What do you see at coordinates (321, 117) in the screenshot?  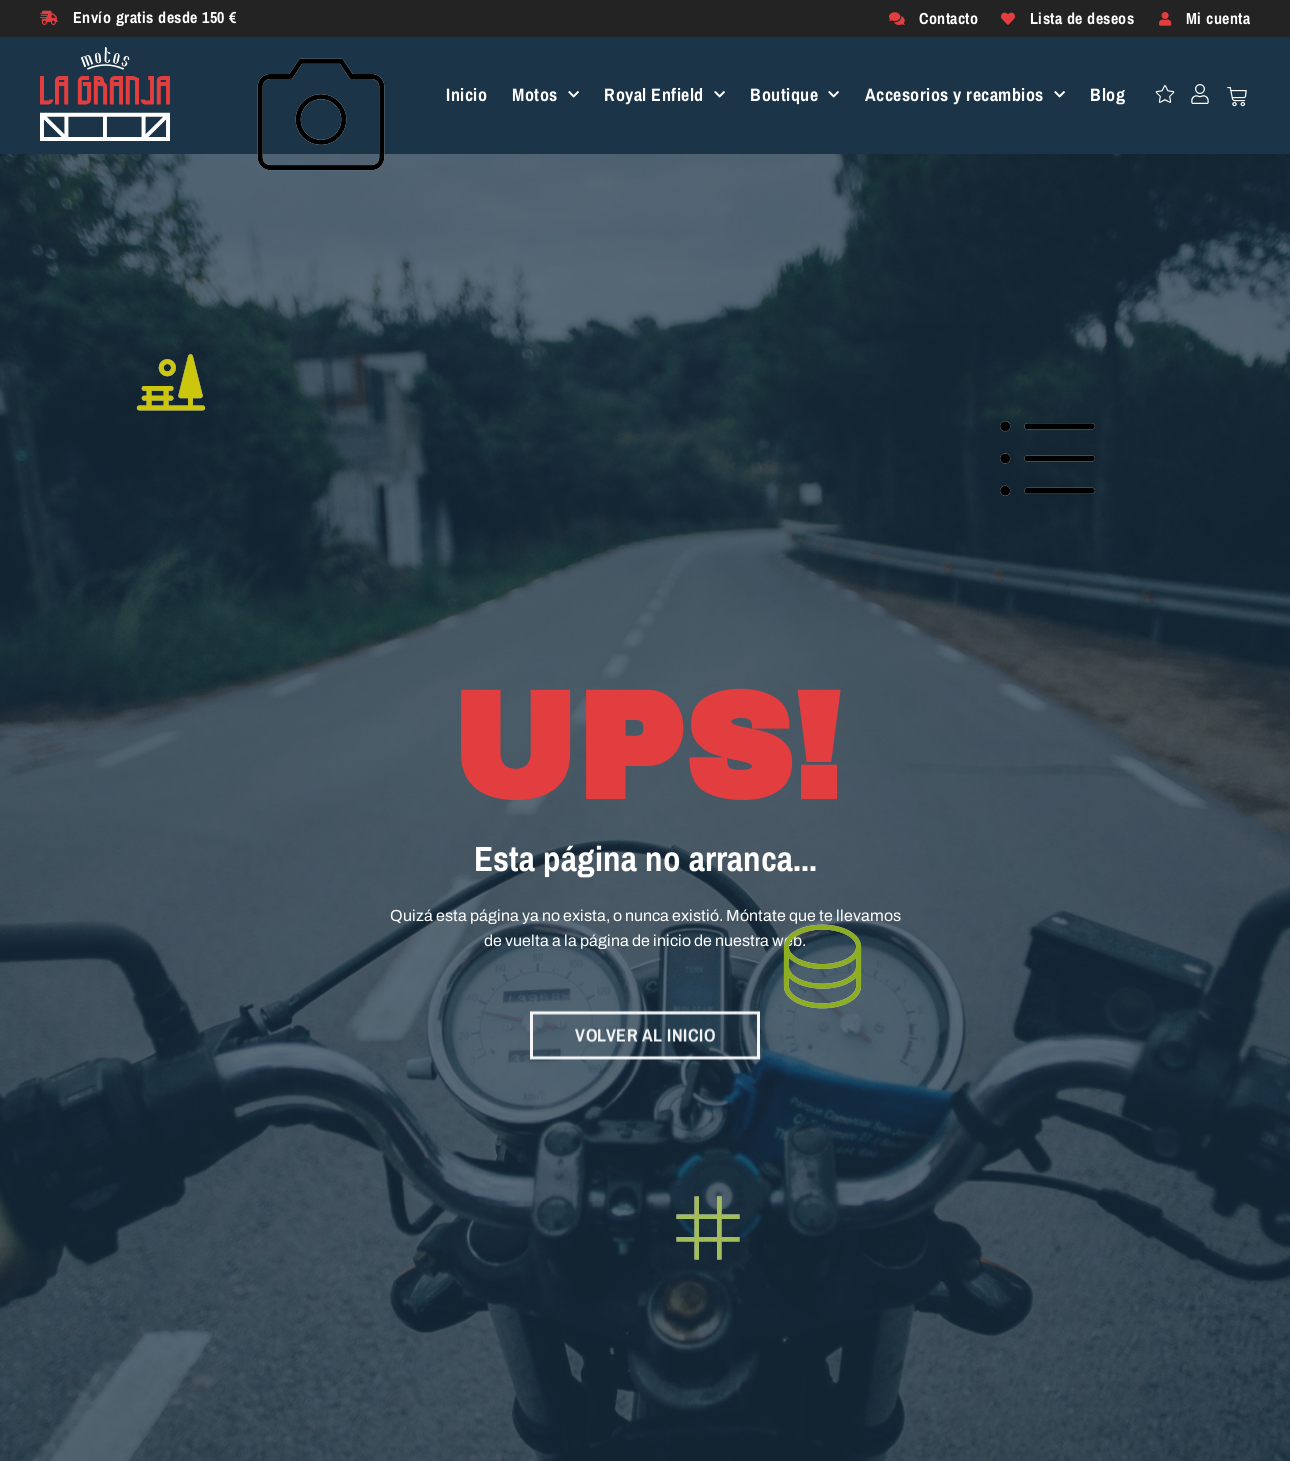 I see `take a photo` at bounding box center [321, 117].